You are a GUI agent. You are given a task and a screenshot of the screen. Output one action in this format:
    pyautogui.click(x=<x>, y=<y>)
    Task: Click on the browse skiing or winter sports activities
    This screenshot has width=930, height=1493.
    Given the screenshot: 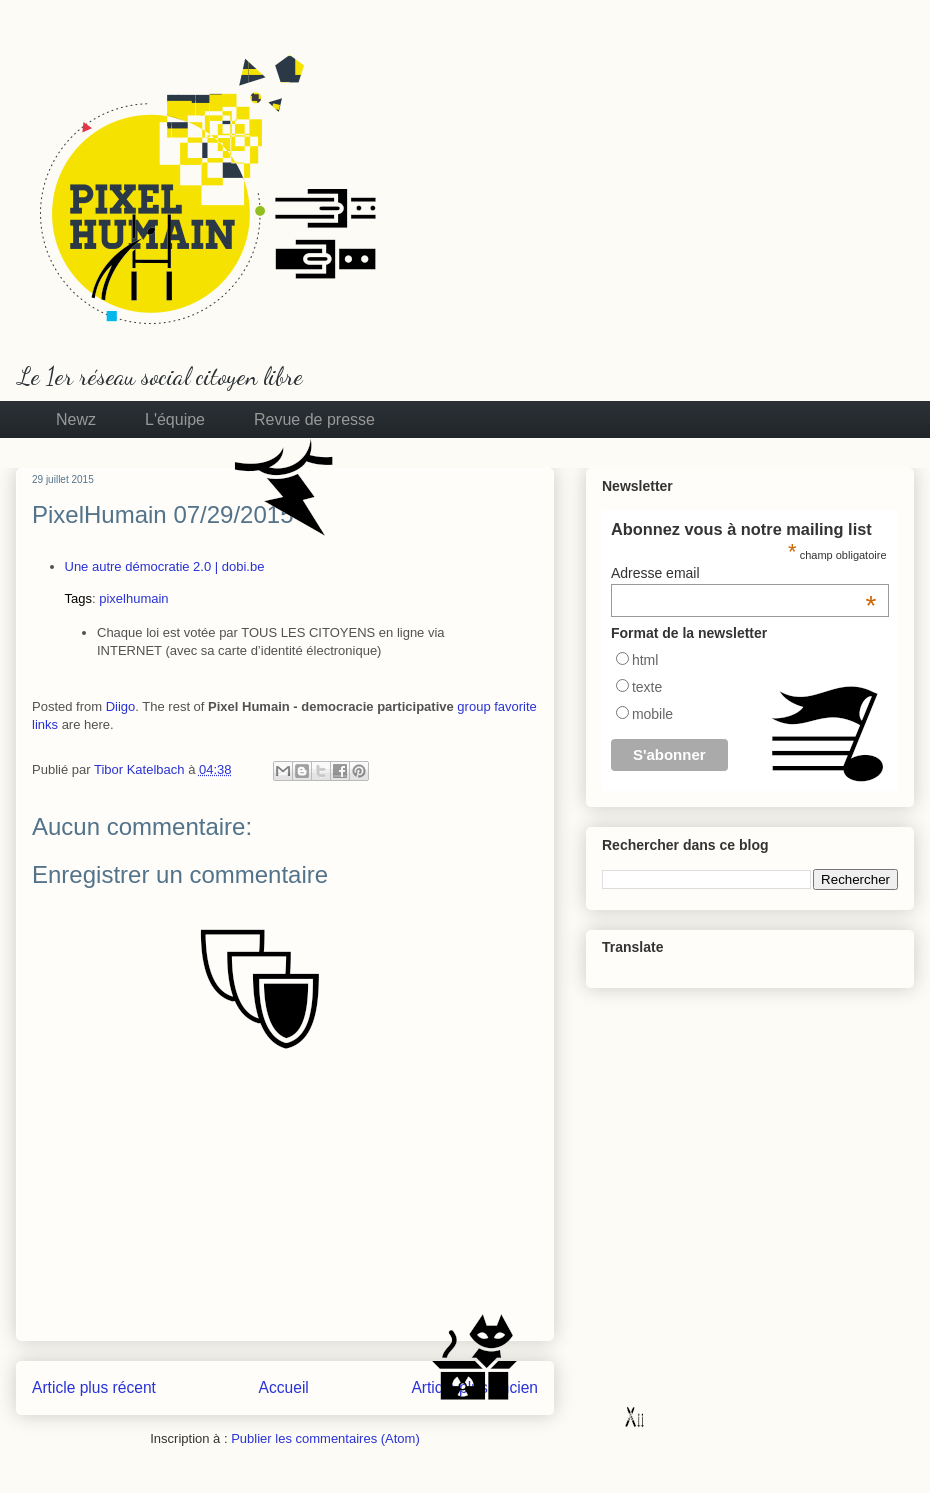 What is the action you would take?
    pyautogui.click(x=634, y=1417)
    